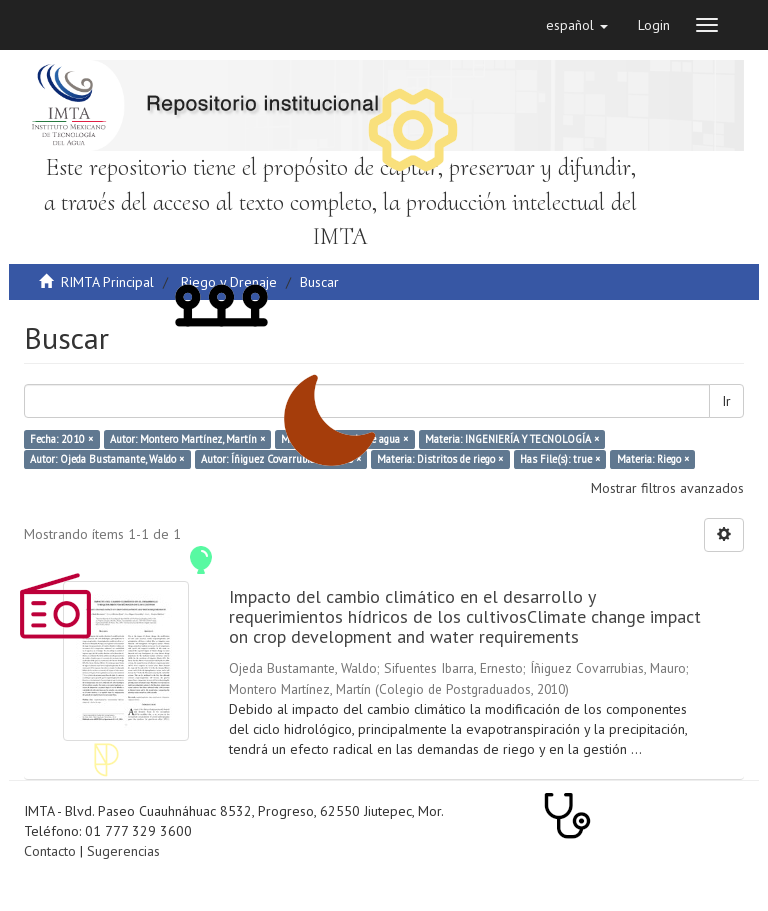 The width and height of the screenshot is (768, 911). Describe the element at coordinates (564, 814) in the screenshot. I see `access health or medical features` at that location.